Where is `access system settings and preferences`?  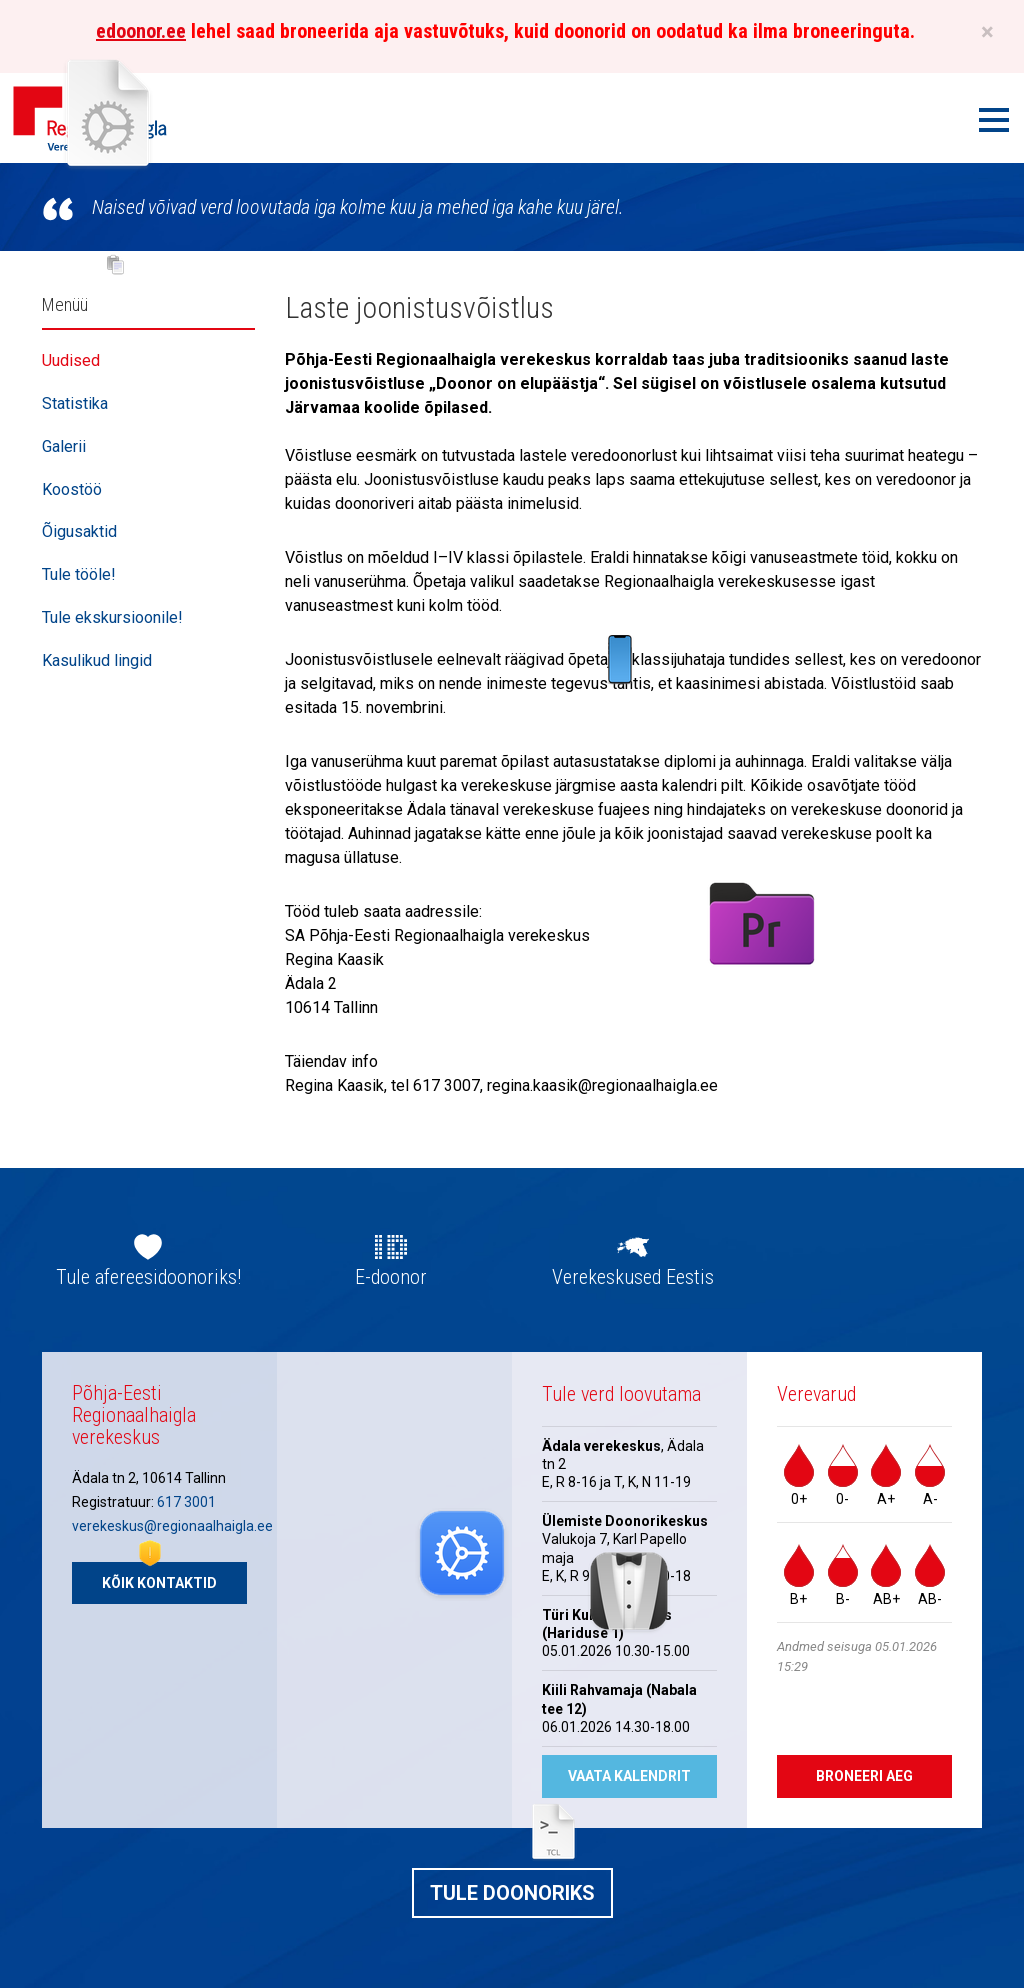 access system settings and preferences is located at coordinates (462, 1553).